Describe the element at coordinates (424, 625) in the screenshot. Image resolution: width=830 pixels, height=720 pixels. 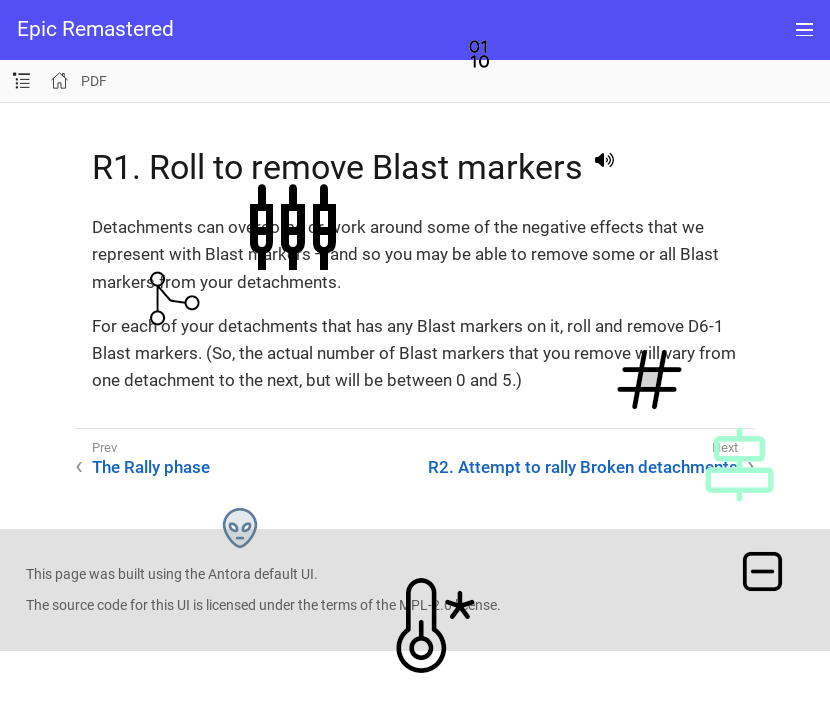
I see `indicates low temperature or cold conditions` at that location.